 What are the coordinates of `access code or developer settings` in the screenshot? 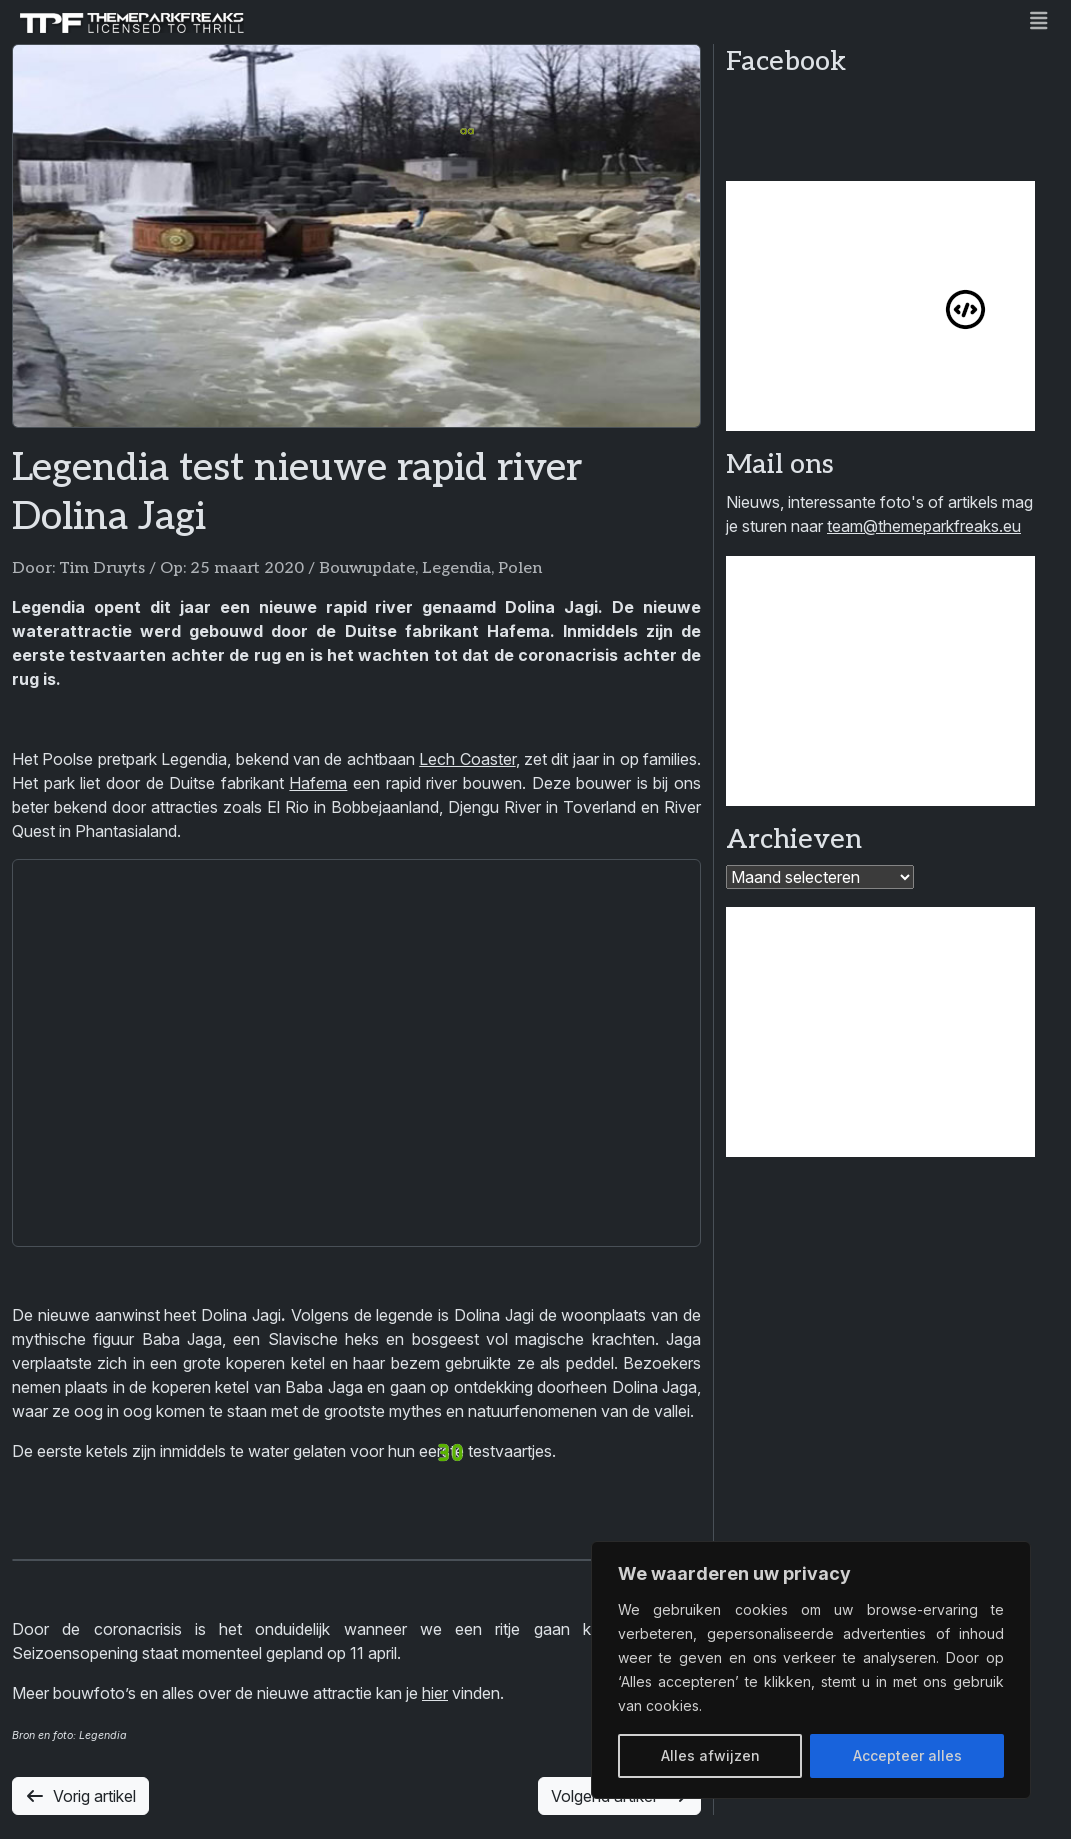 It's located at (965, 309).